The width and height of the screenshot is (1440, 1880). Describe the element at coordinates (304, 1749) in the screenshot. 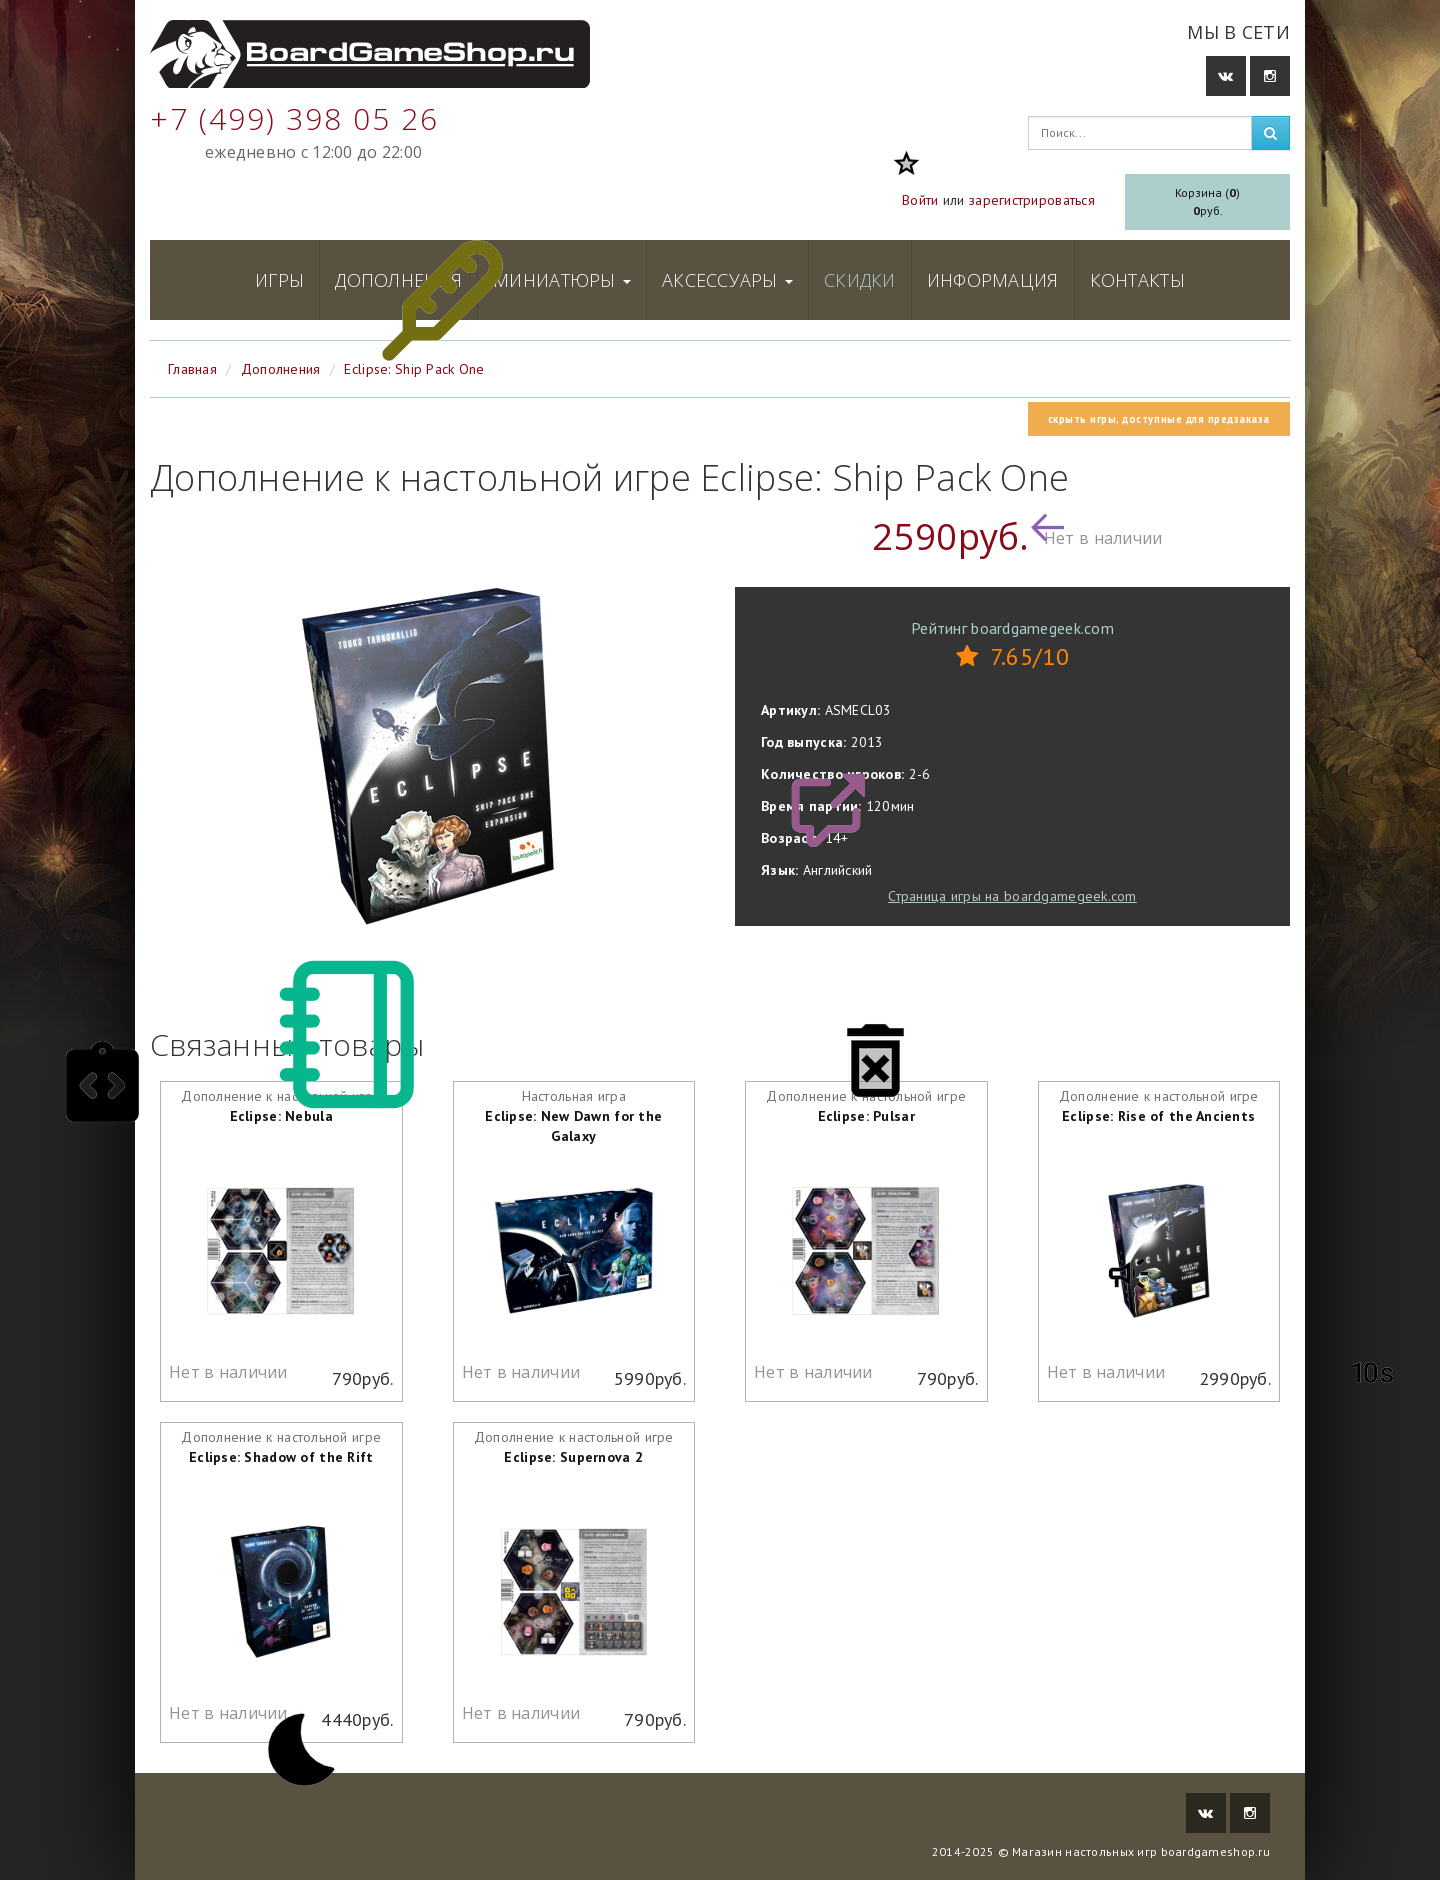

I see `enable bedtime or sleep mode` at that location.